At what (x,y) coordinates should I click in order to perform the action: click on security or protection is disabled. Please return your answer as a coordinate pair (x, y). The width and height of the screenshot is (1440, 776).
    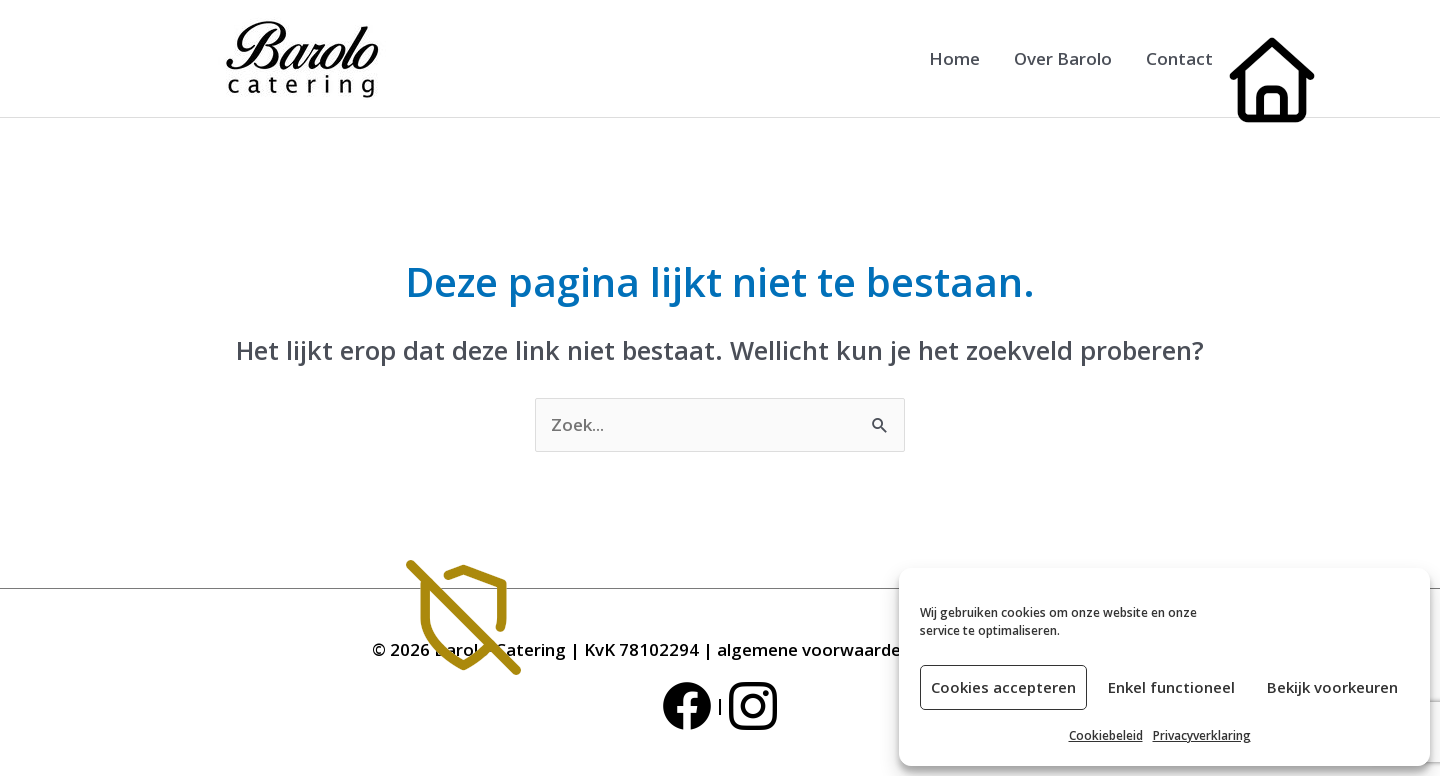
    Looking at the image, I should click on (463, 617).